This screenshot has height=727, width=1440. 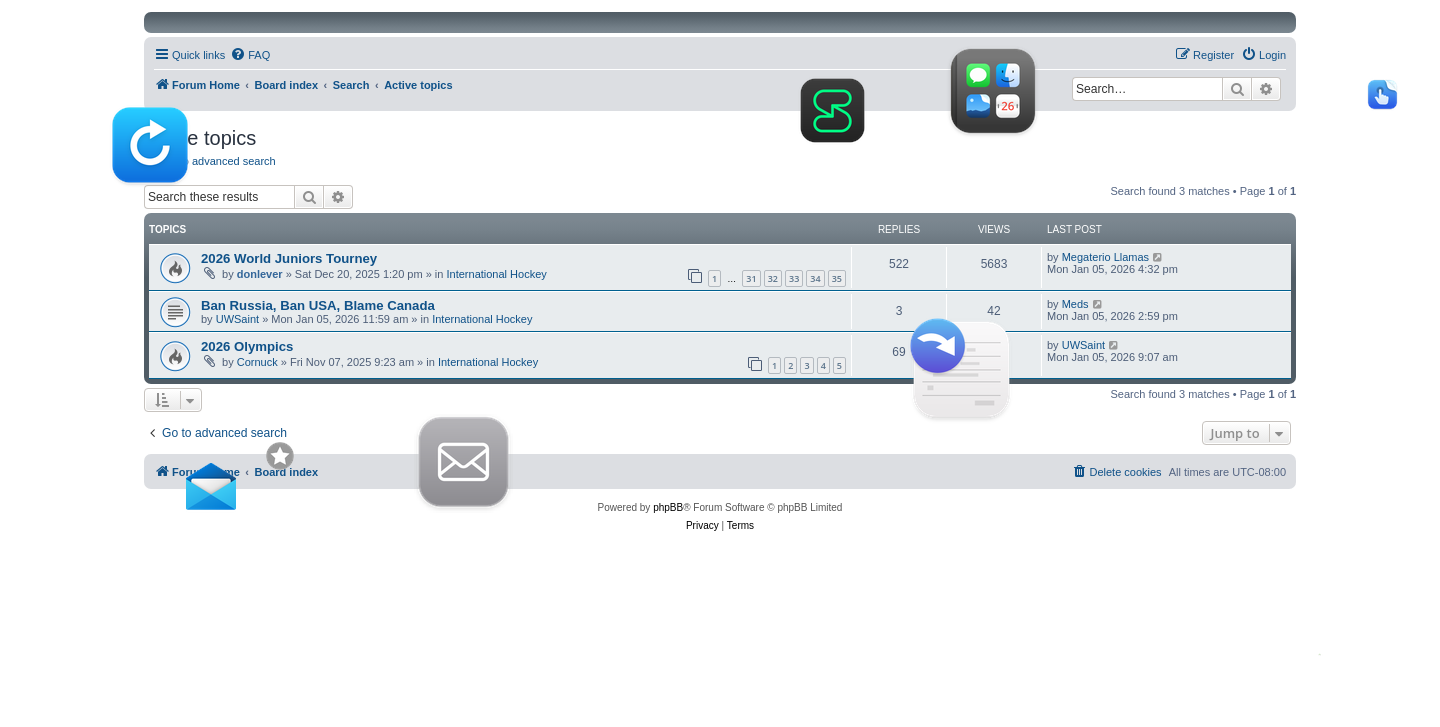 What do you see at coordinates (961, 369) in the screenshot?
I see `open quickchar character picker app` at bounding box center [961, 369].